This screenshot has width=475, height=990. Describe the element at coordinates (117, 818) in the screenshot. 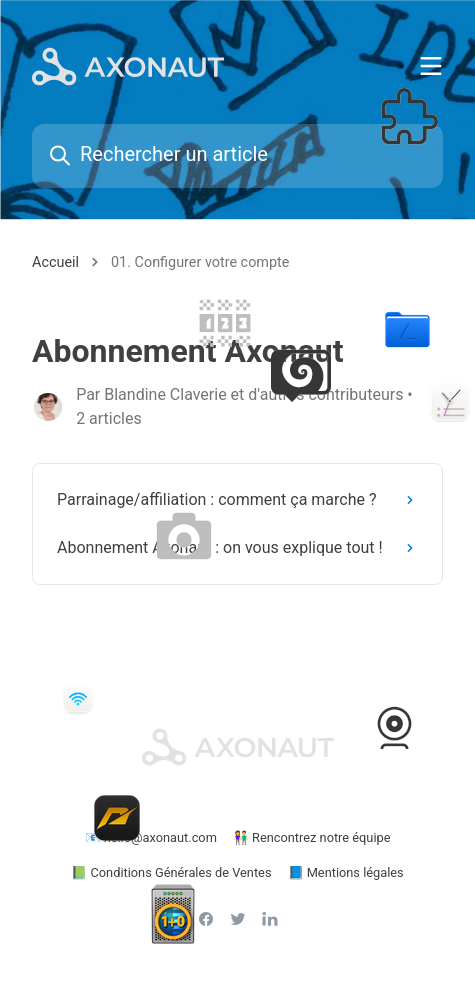

I see `launch need for speed undercover game` at that location.